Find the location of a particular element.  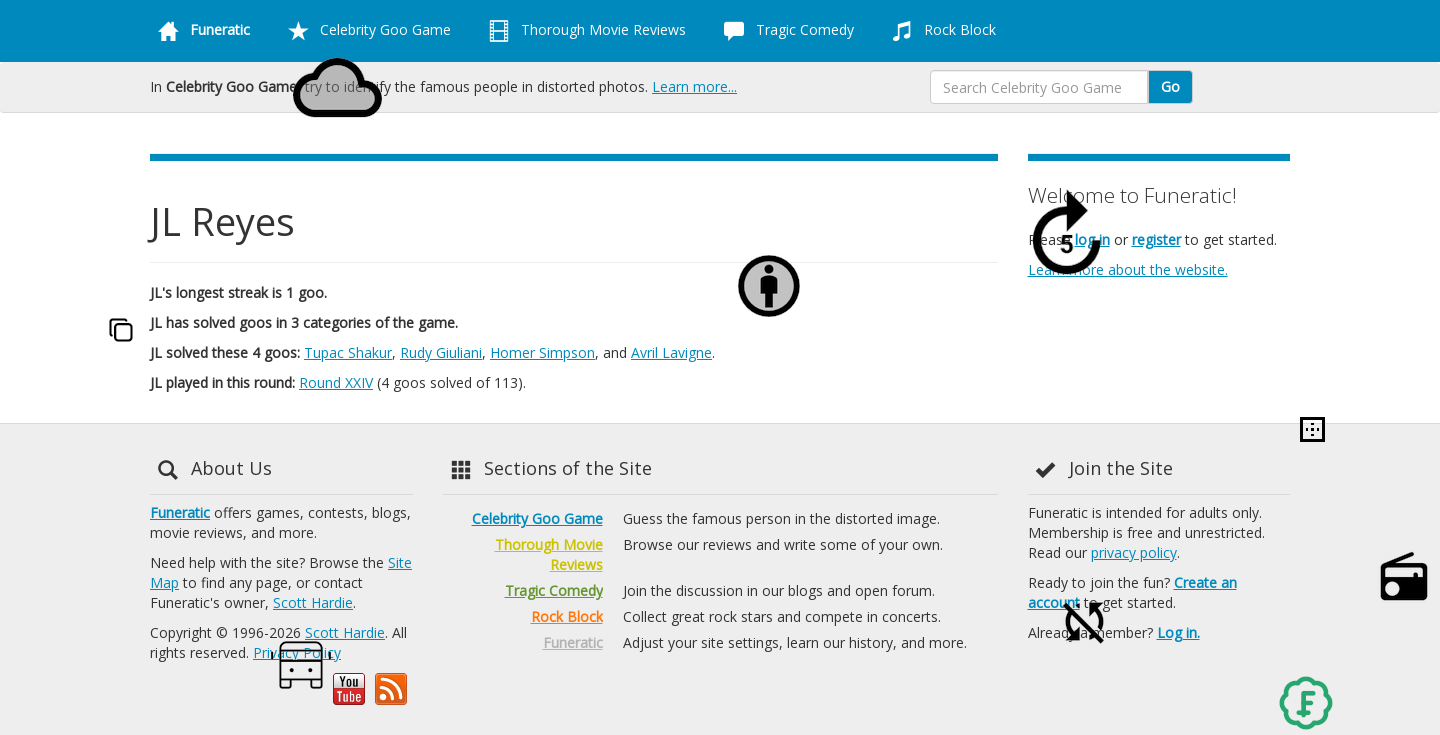

view current weather conditions is located at coordinates (337, 87).